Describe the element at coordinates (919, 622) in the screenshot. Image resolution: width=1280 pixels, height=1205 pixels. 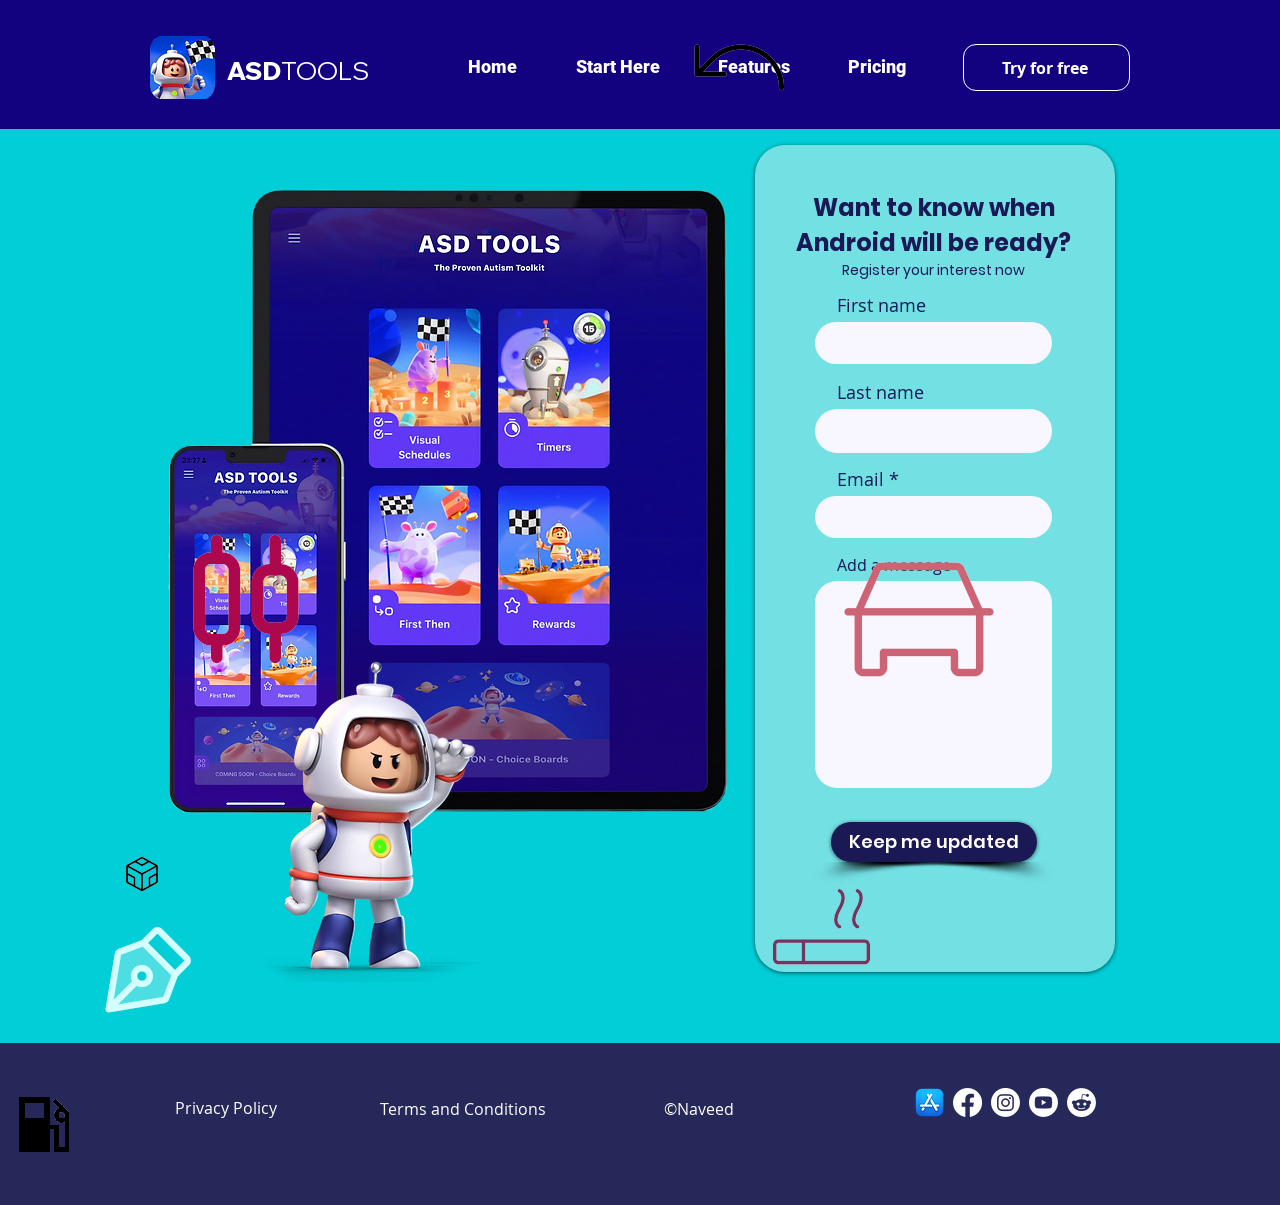
I see `access vehicle or car-related features` at that location.